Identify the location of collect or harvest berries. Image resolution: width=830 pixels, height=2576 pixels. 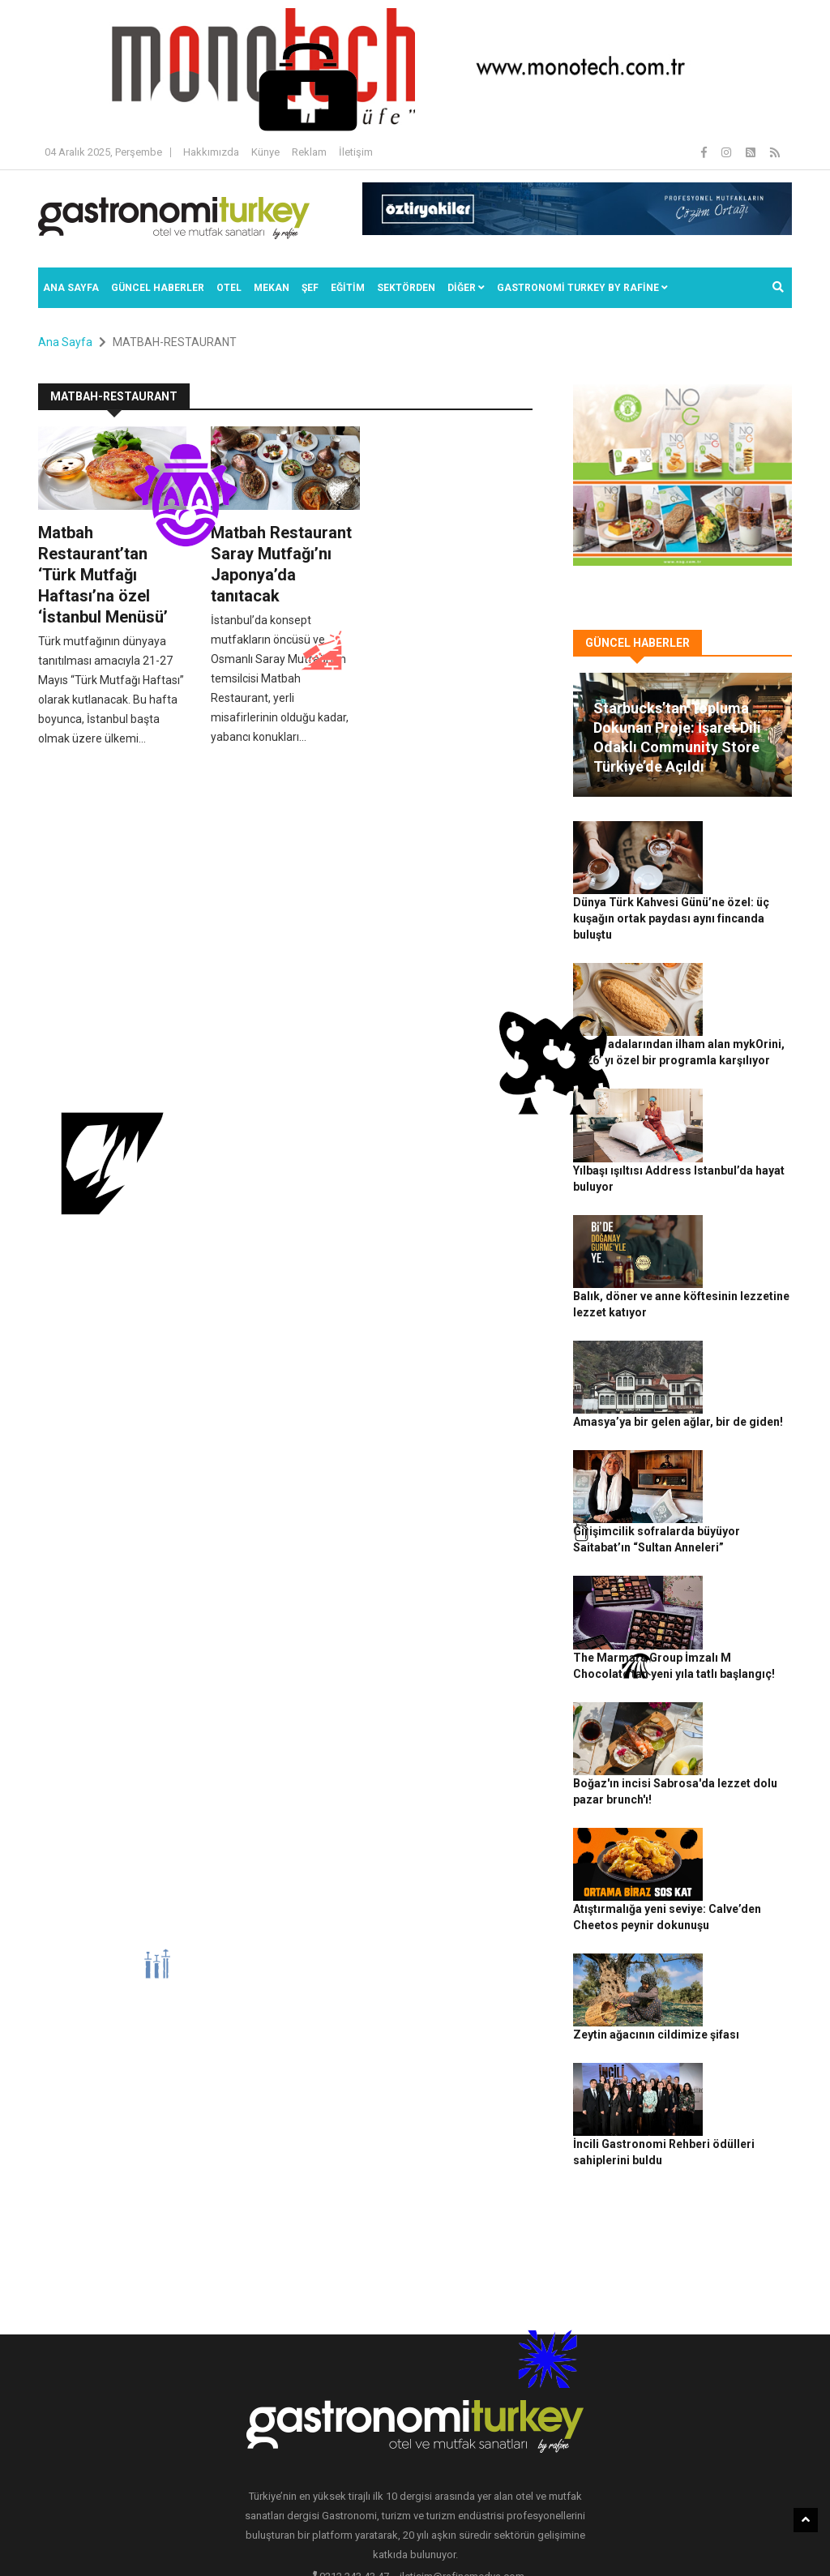
(554, 1059).